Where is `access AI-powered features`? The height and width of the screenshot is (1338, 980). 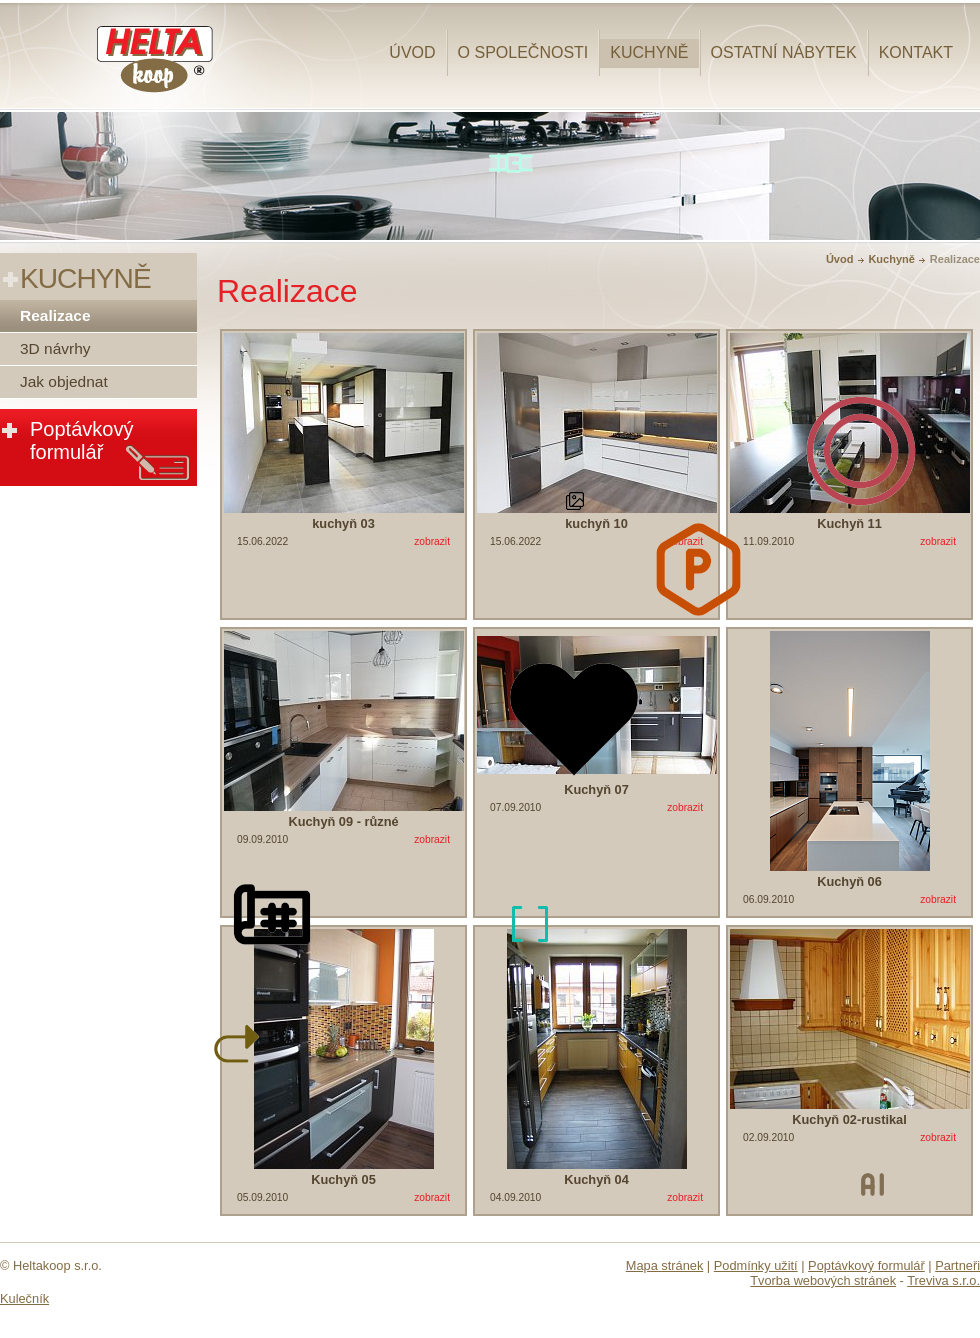 access AI-powered features is located at coordinates (872, 1184).